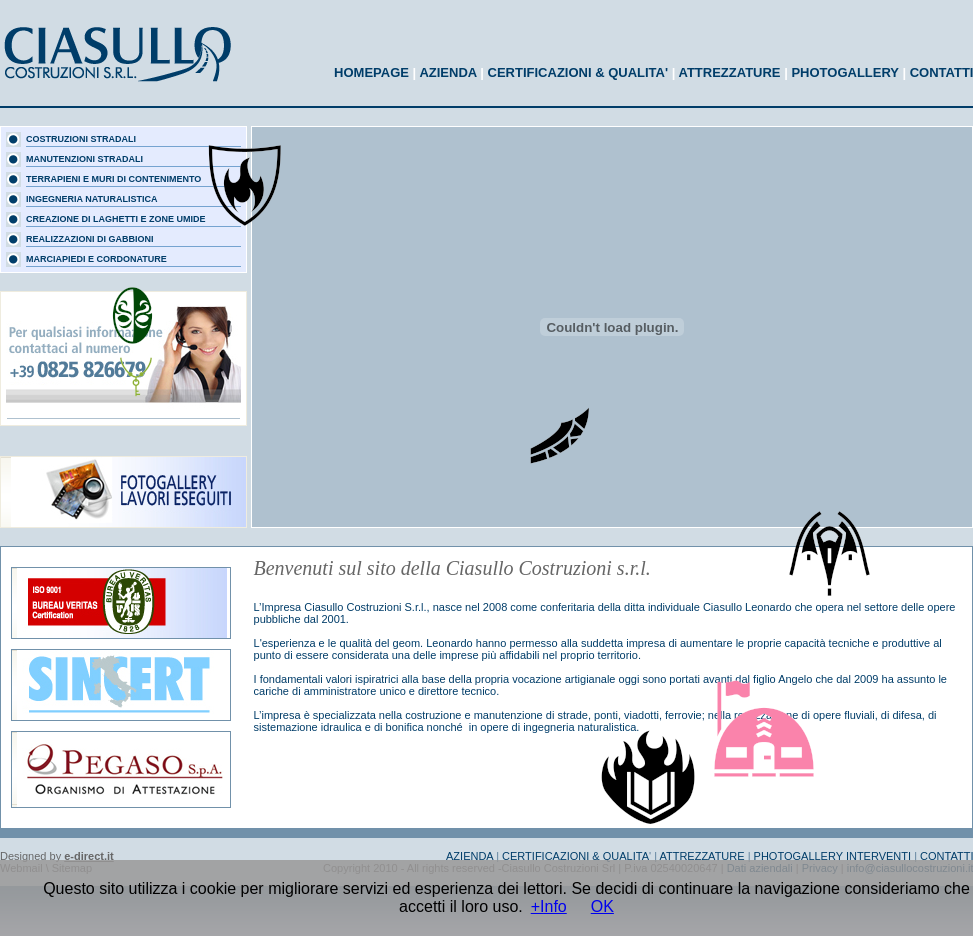  What do you see at coordinates (648, 777) in the screenshot?
I see `destroy or permanently delete a document` at bounding box center [648, 777].